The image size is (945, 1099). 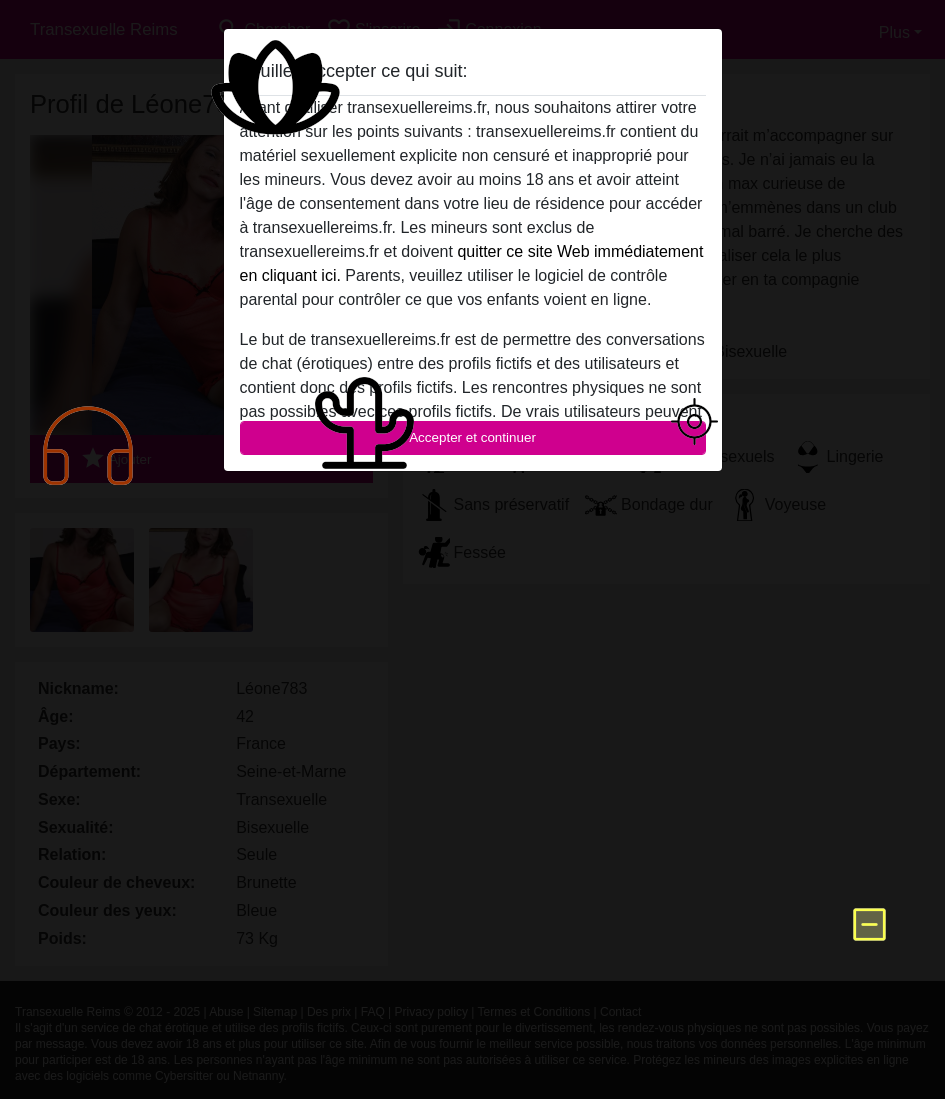 What do you see at coordinates (869, 924) in the screenshot?
I see `collapse or minimize a section` at bounding box center [869, 924].